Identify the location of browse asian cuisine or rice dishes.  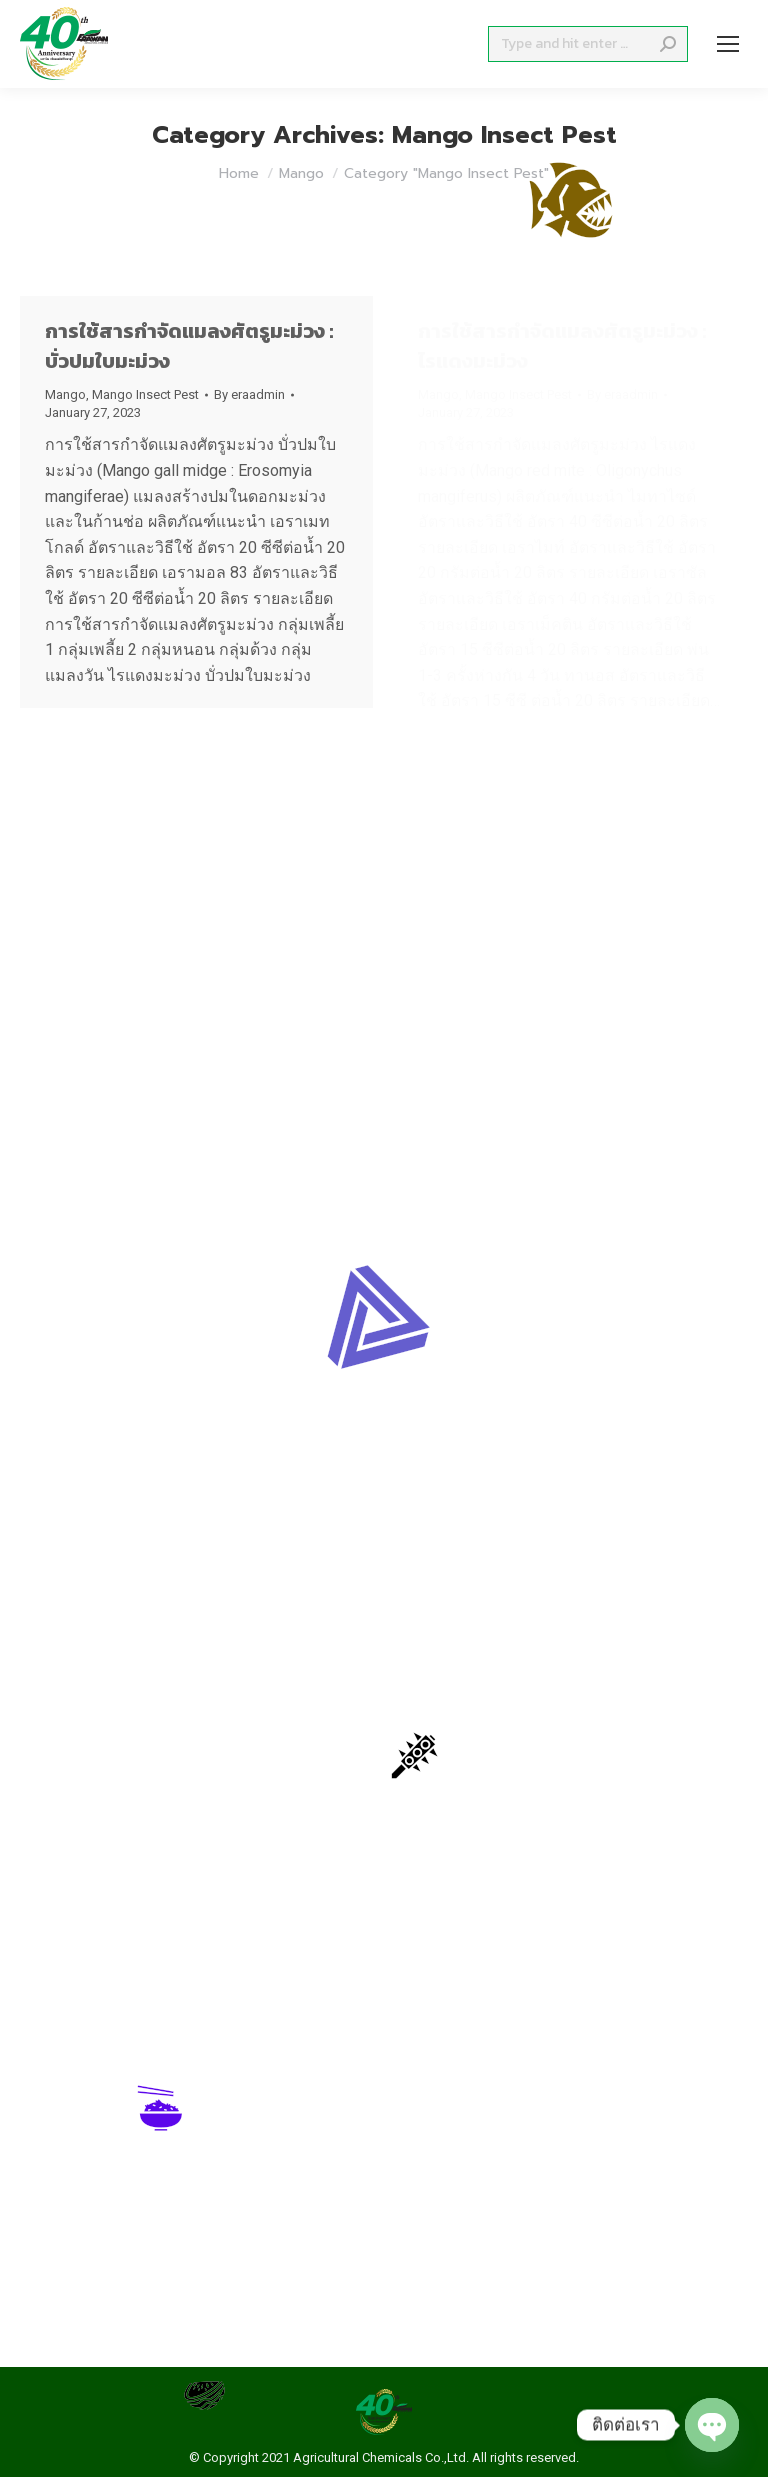
(161, 2108).